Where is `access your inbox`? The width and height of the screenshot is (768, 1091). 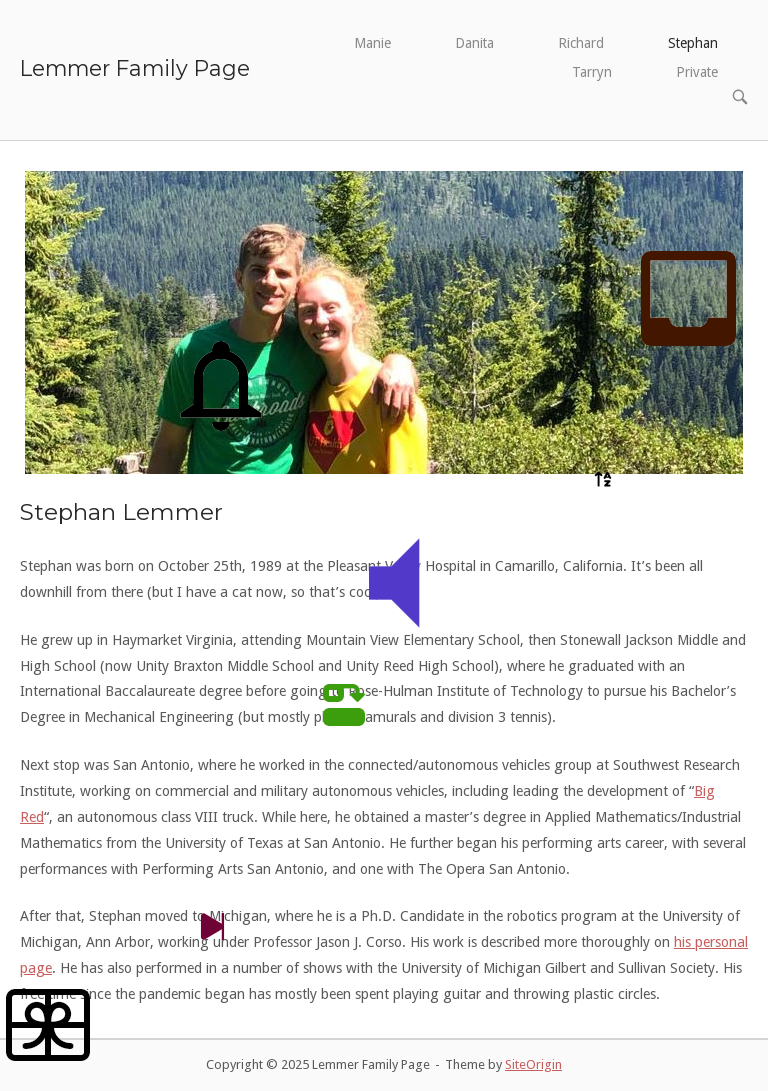
access your inbox is located at coordinates (688, 298).